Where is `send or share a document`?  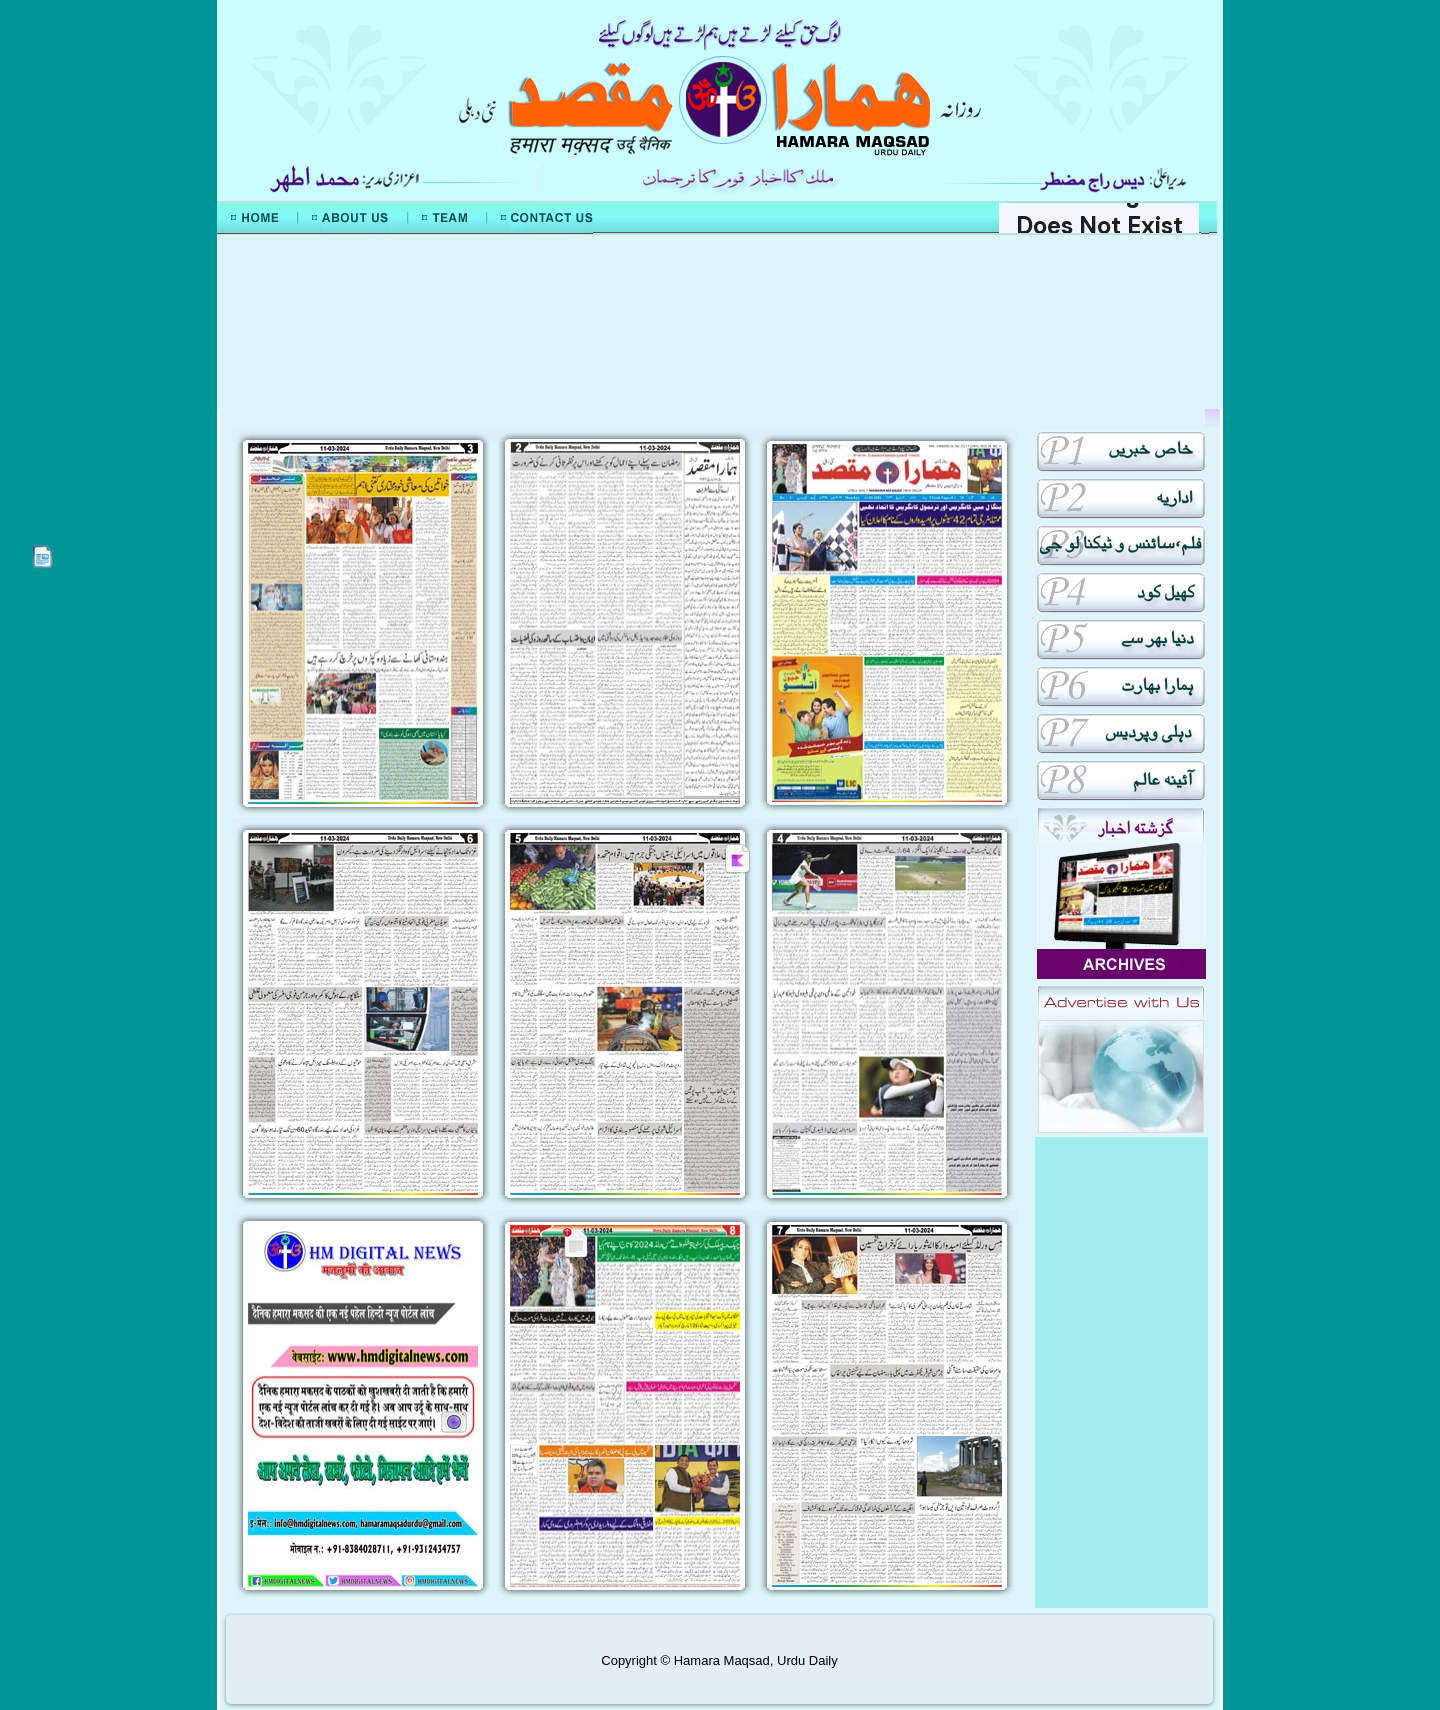
send or share a document is located at coordinates (576, 1243).